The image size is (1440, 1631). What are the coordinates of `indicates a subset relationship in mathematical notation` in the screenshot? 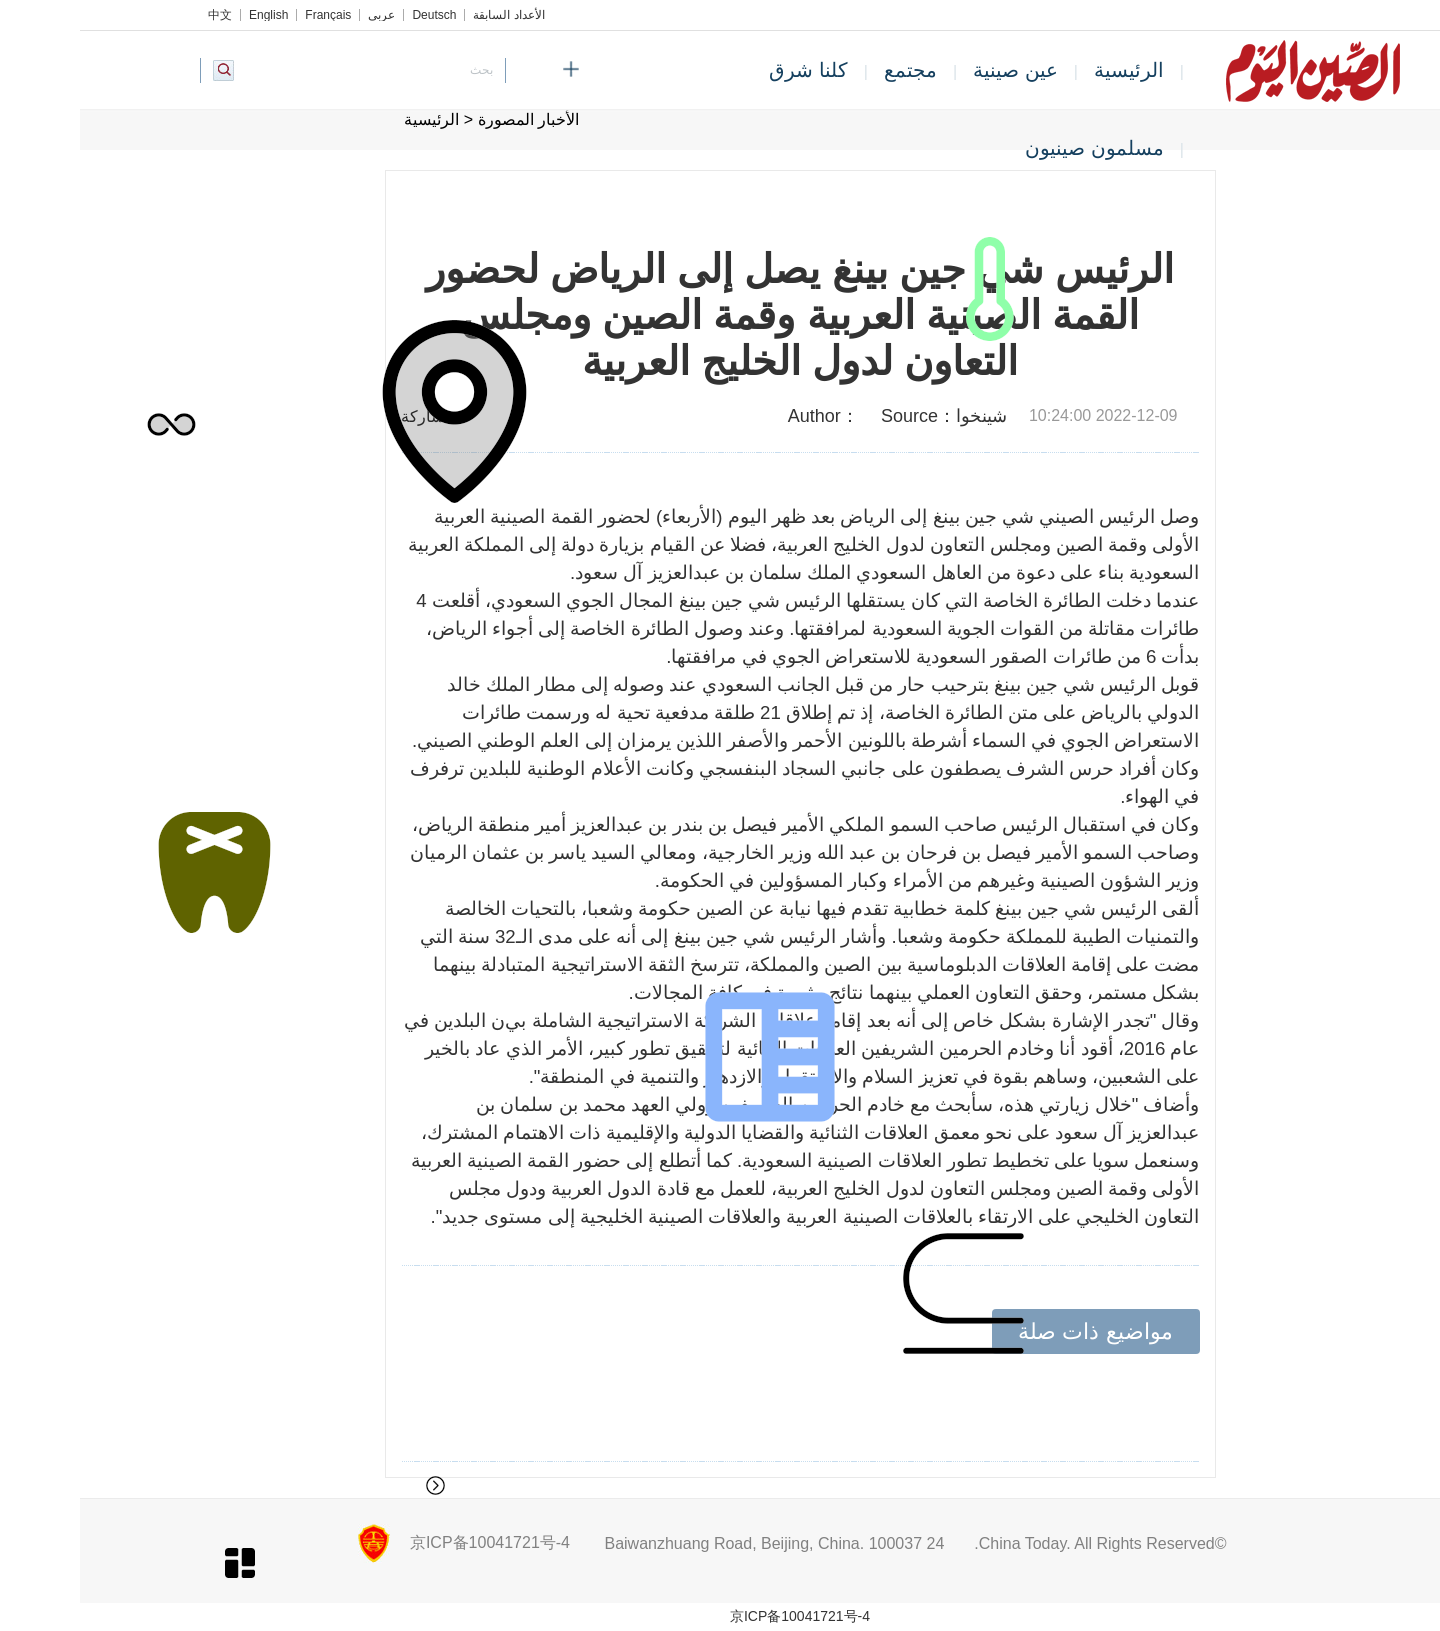 It's located at (966, 1290).